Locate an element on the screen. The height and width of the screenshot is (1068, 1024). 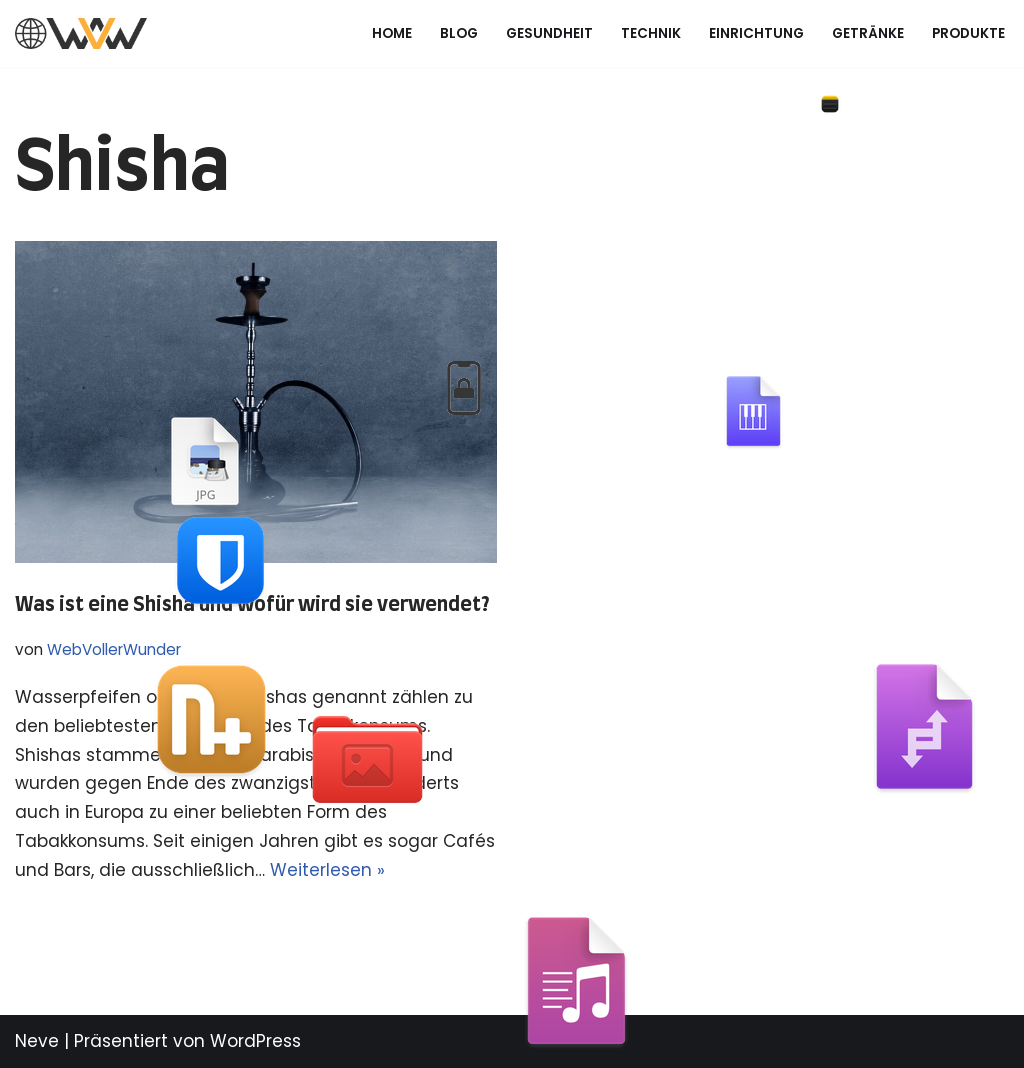
a jpg image file is located at coordinates (205, 463).